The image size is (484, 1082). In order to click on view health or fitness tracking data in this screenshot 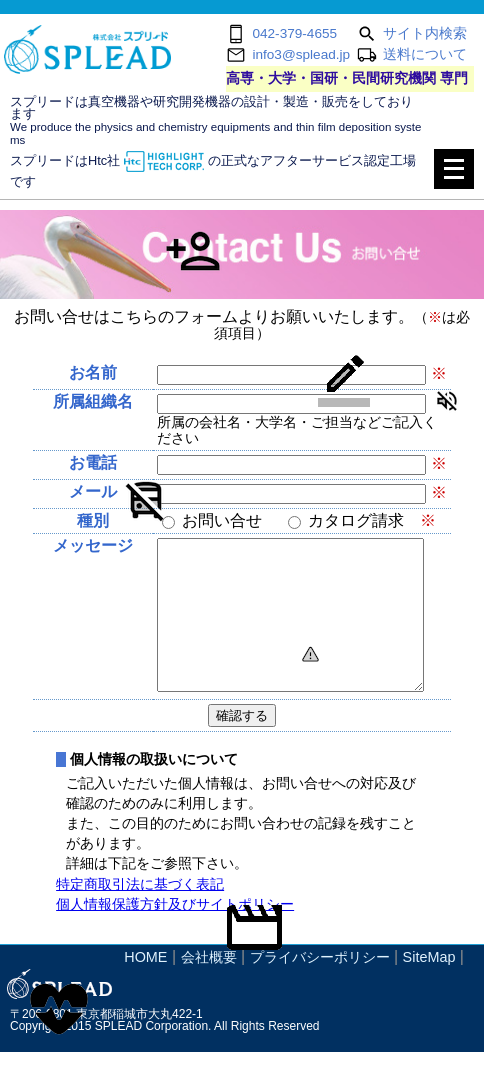, I will do `click(59, 1009)`.